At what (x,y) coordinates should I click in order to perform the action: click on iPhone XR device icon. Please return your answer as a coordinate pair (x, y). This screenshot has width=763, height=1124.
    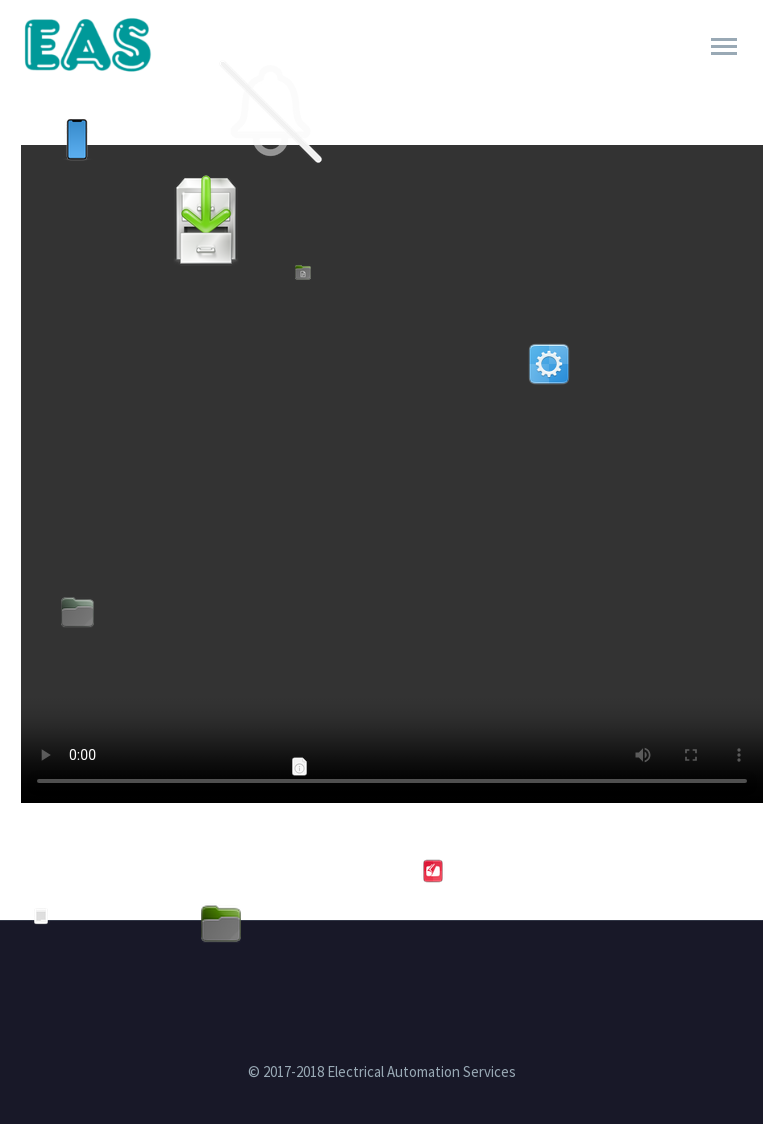
    Looking at the image, I should click on (77, 140).